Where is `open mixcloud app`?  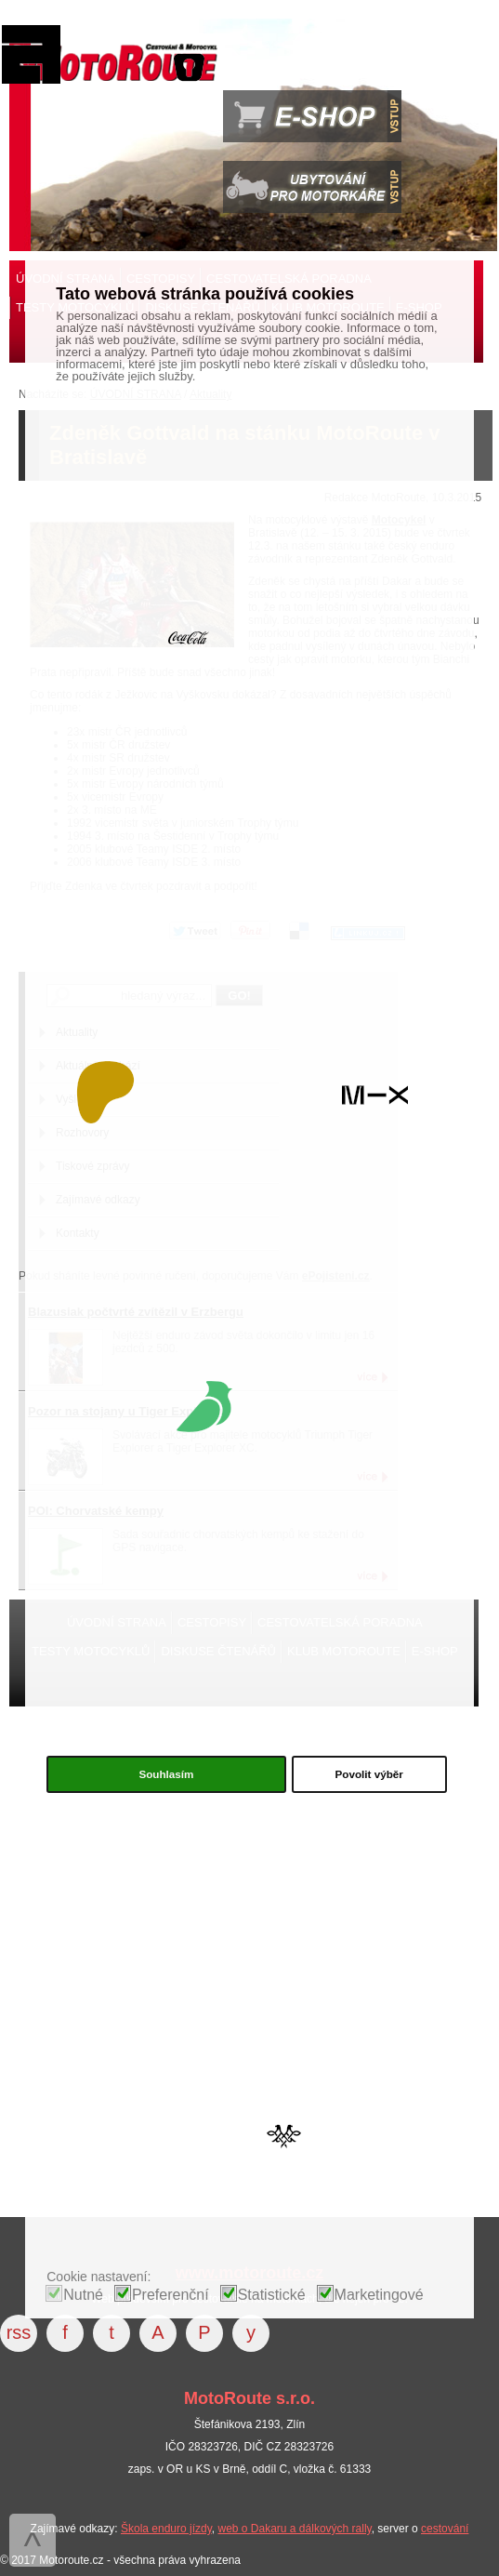
open mixcloud app is located at coordinates (374, 1095).